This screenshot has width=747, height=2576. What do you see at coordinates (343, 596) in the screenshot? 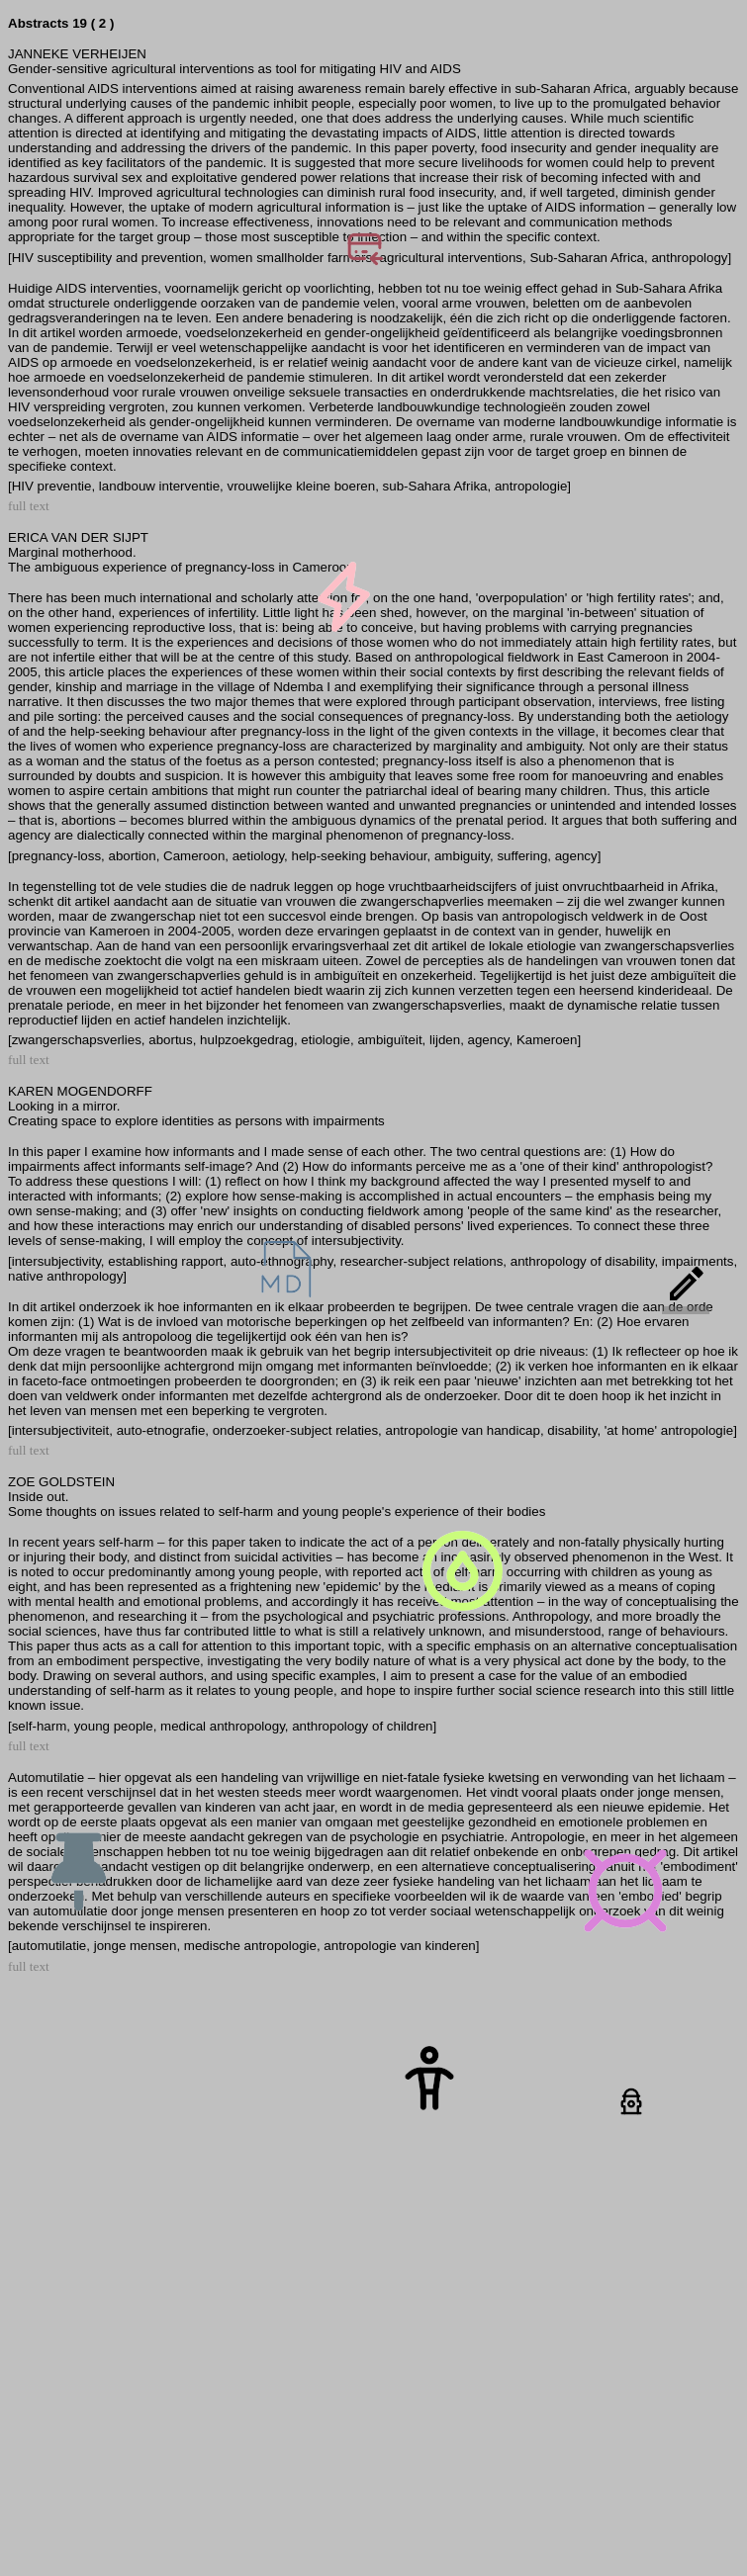
I see `indicates fast or instant action` at bounding box center [343, 596].